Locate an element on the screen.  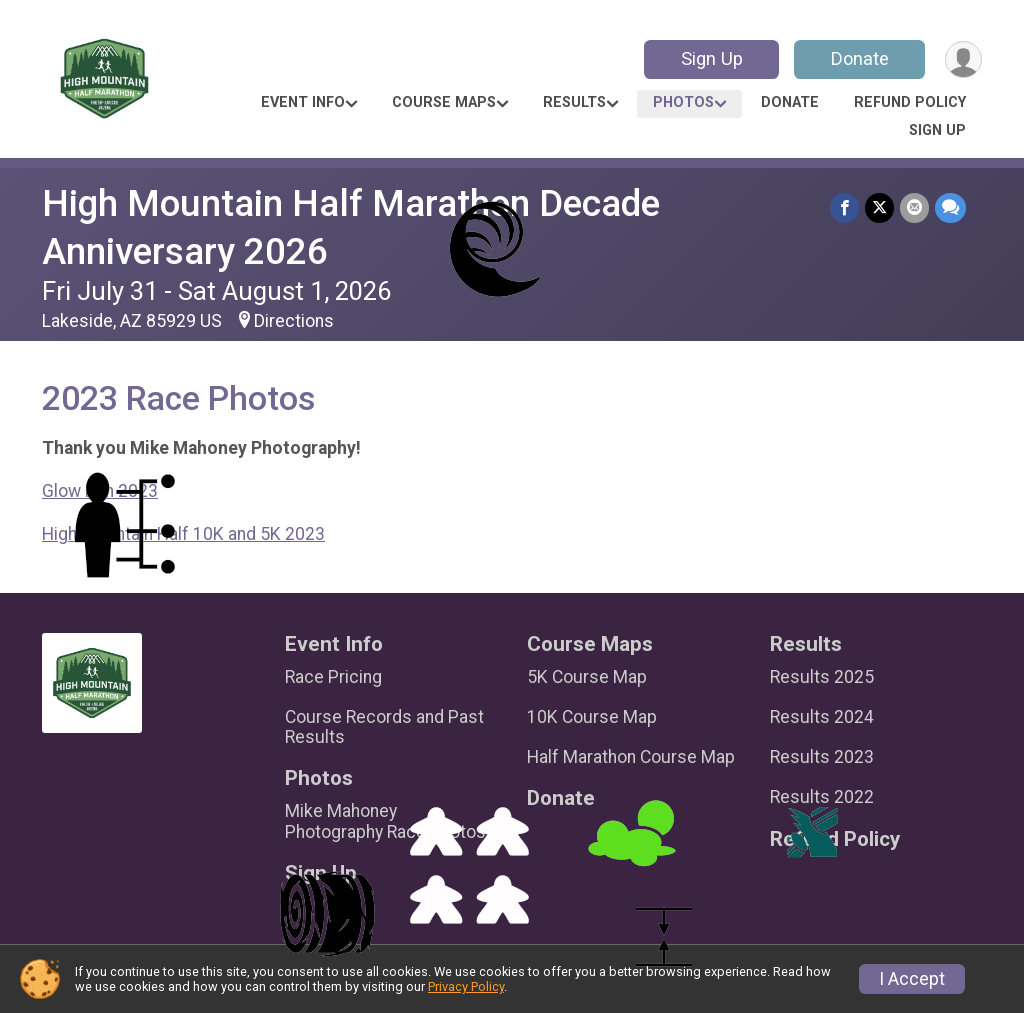
hay bale resource in farming simulation game is located at coordinates (327, 913).